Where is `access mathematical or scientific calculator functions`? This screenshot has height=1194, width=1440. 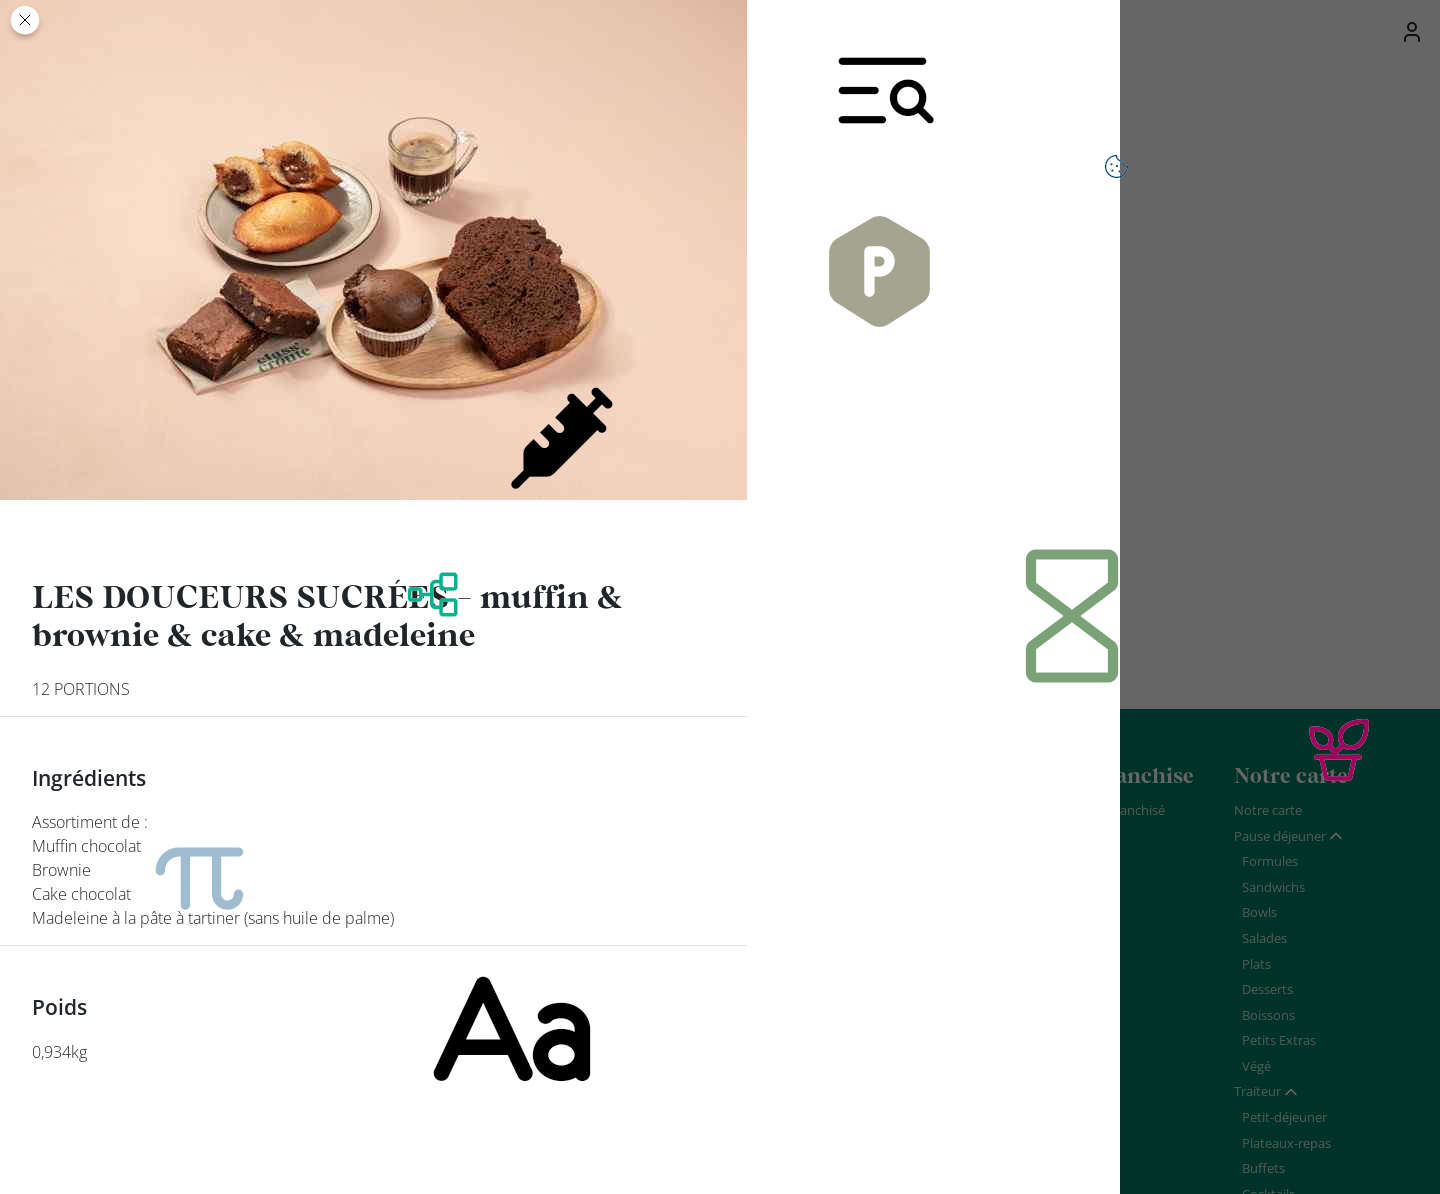
access mathematical or scientific calculator functions is located at coordinates (201, 877).